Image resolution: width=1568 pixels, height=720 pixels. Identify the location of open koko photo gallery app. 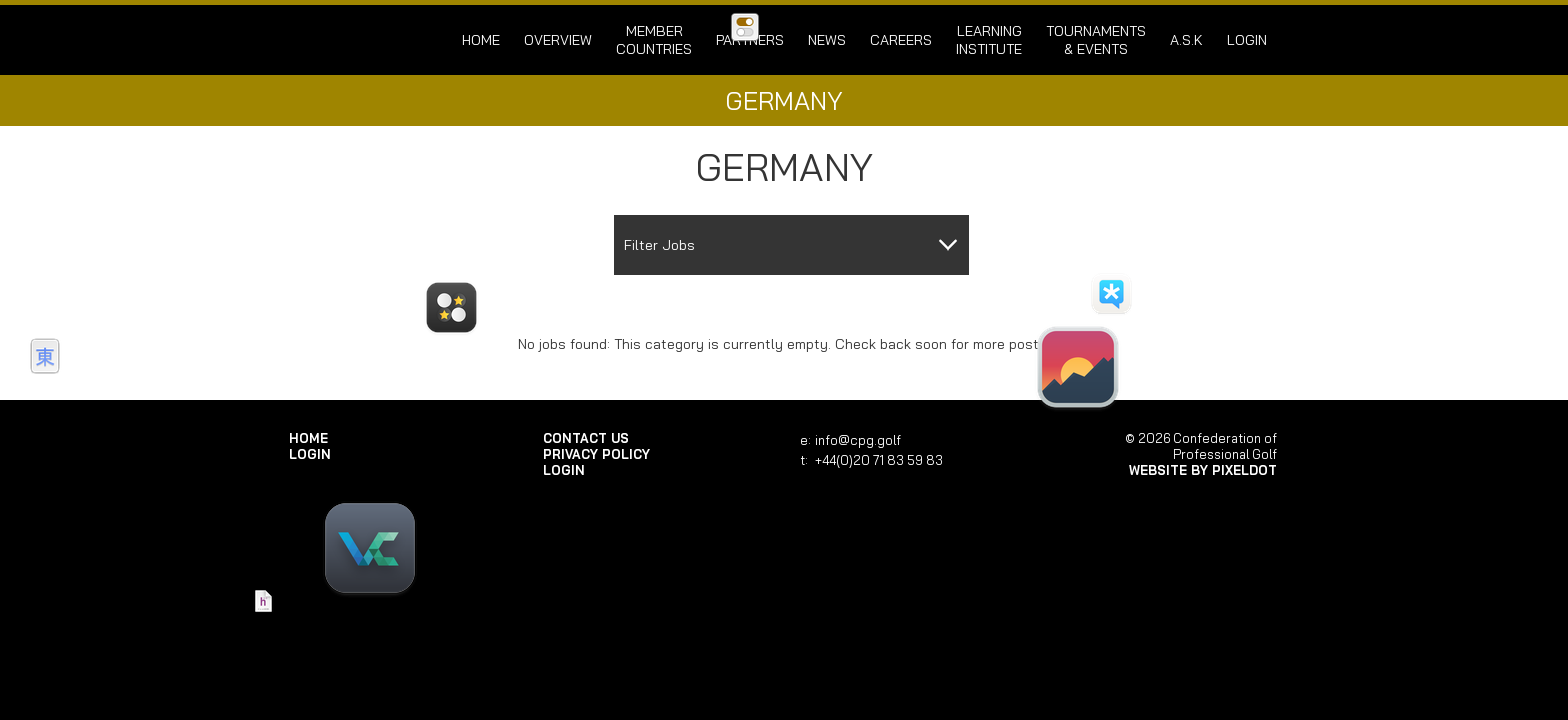
(1078, 367).